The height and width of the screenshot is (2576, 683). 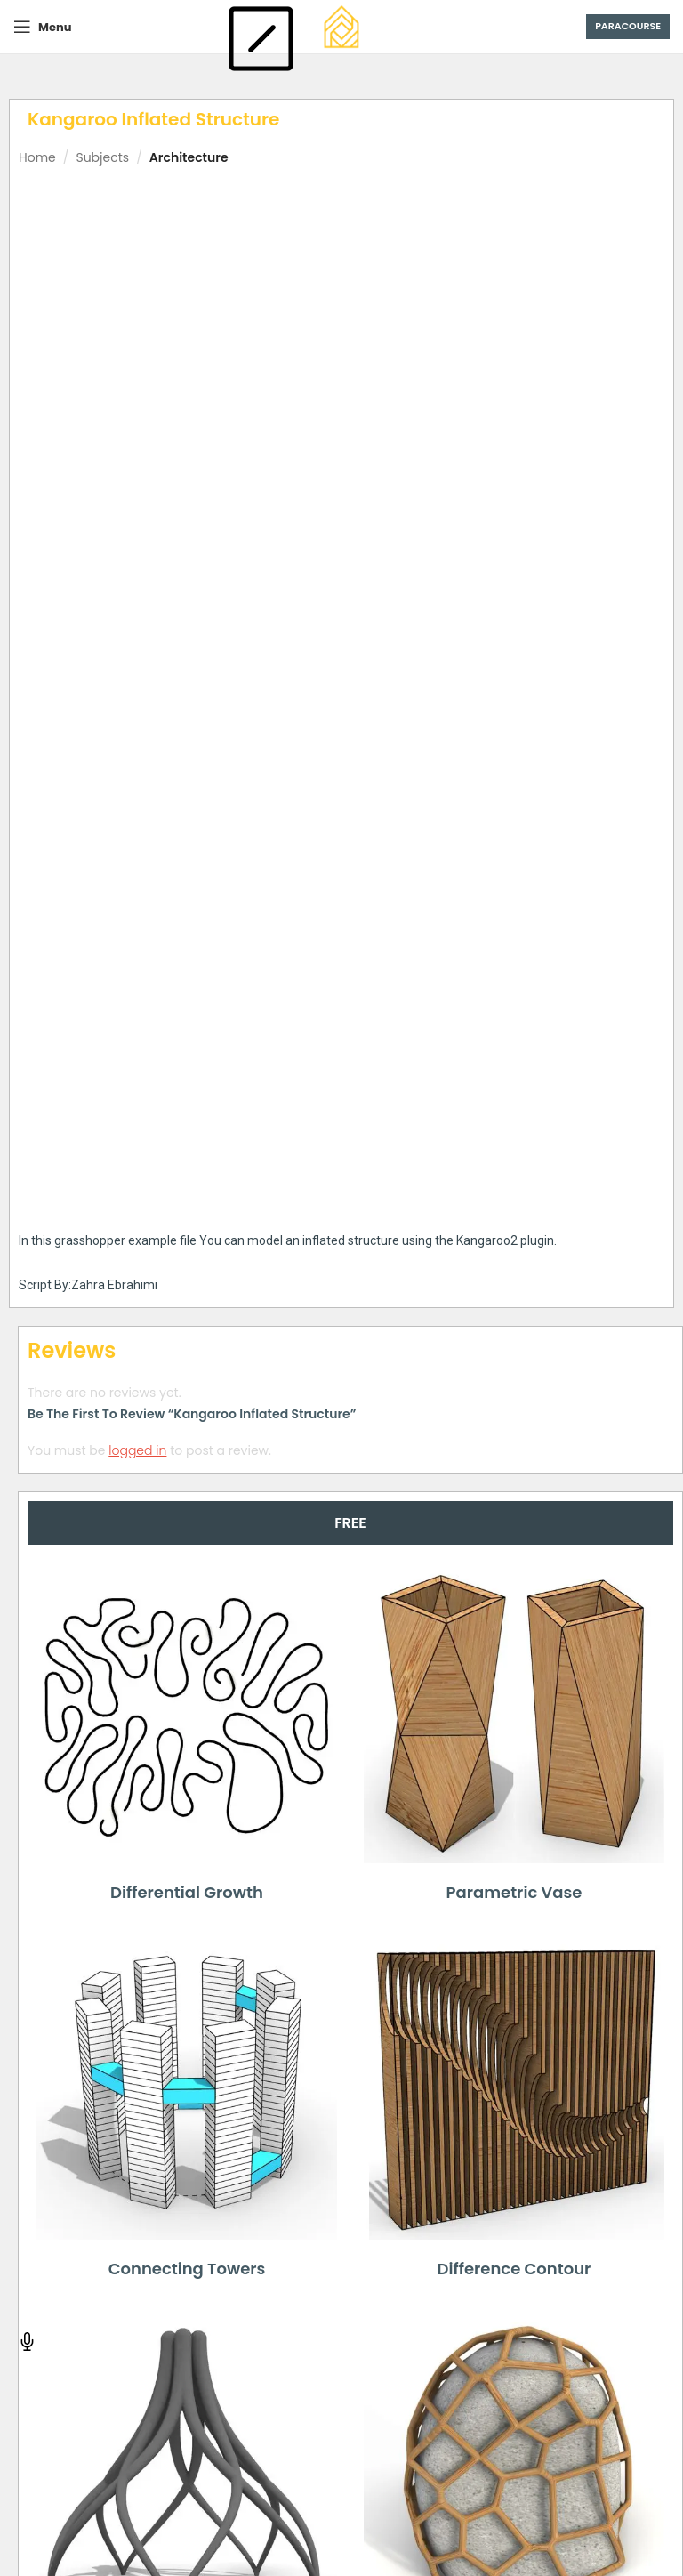 I want to click on indicates an ignored file in a diff view, so click(x=261, y=38).